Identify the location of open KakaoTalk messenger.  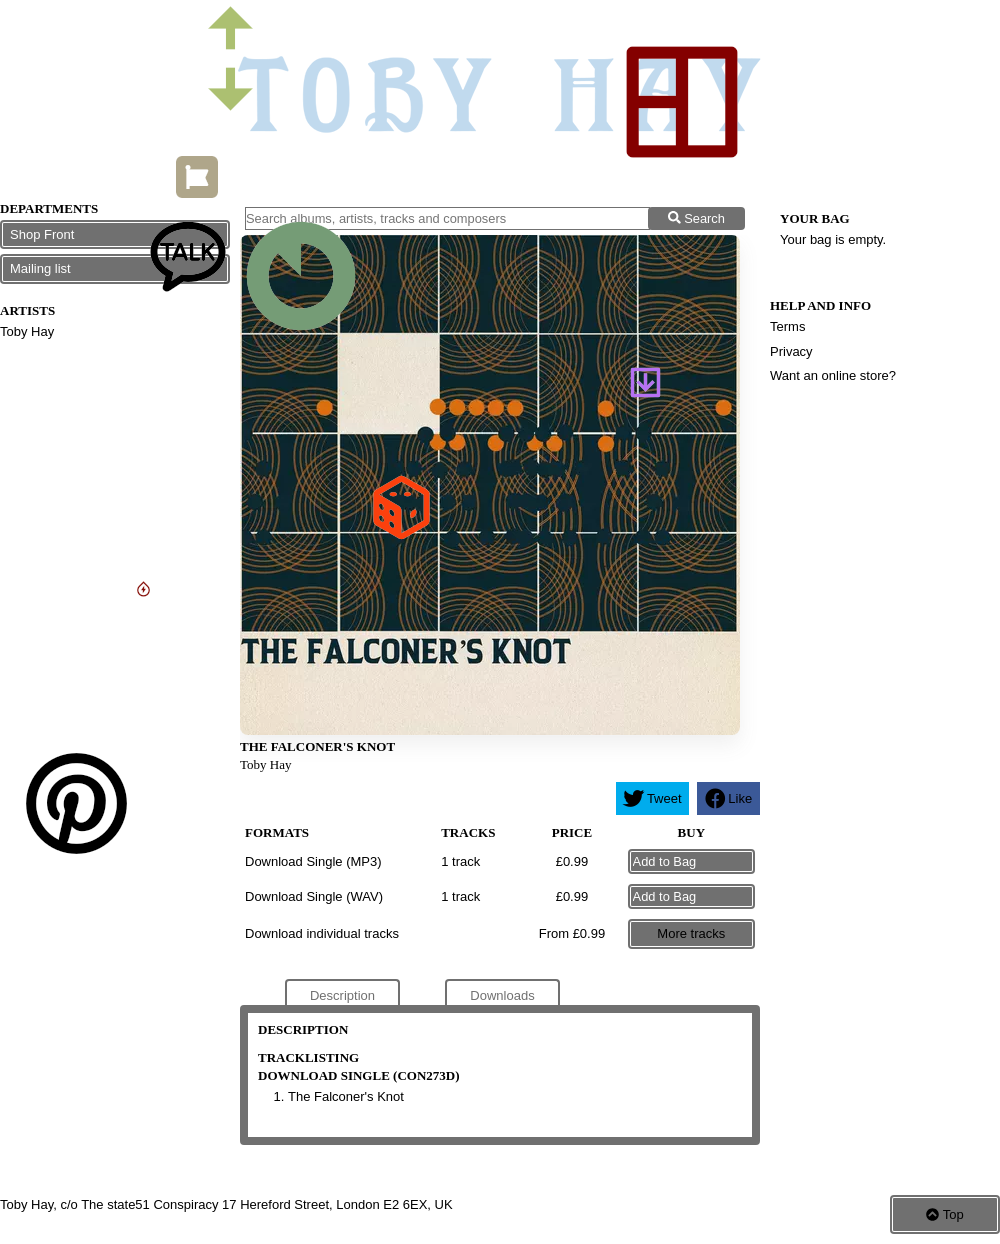
(188, 254).